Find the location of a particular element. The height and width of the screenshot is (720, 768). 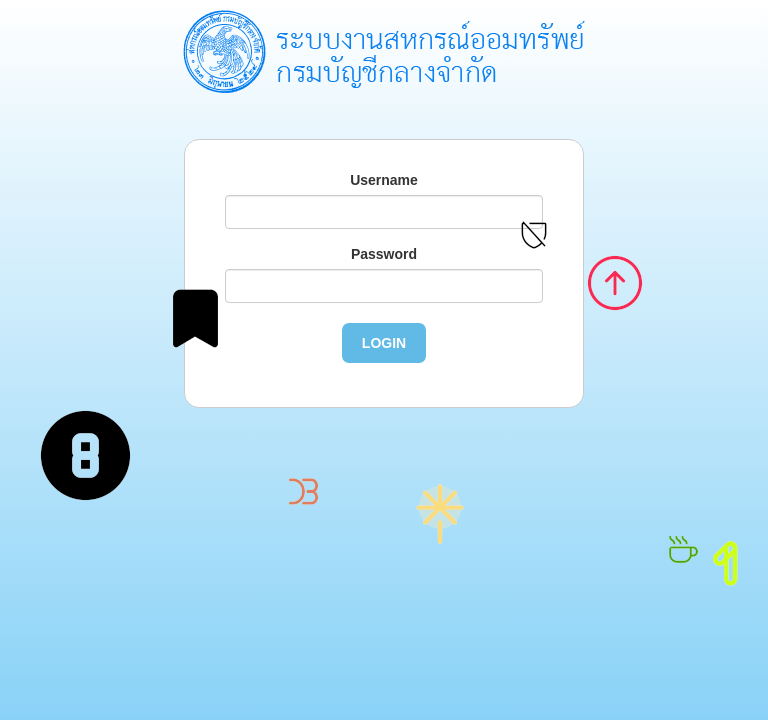

D3.js data visualization library logo is located at coordinates (303, 491).